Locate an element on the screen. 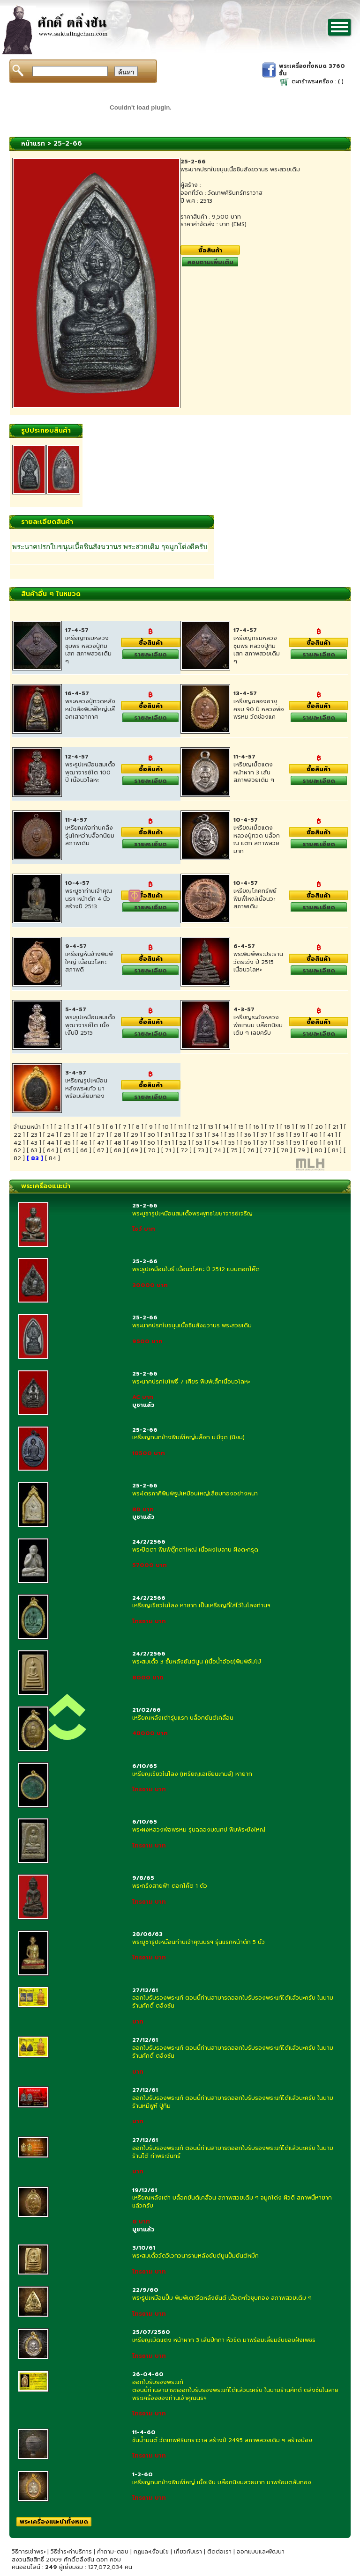  visit the Major League Hacking website is located at coordinates (310, 1164).